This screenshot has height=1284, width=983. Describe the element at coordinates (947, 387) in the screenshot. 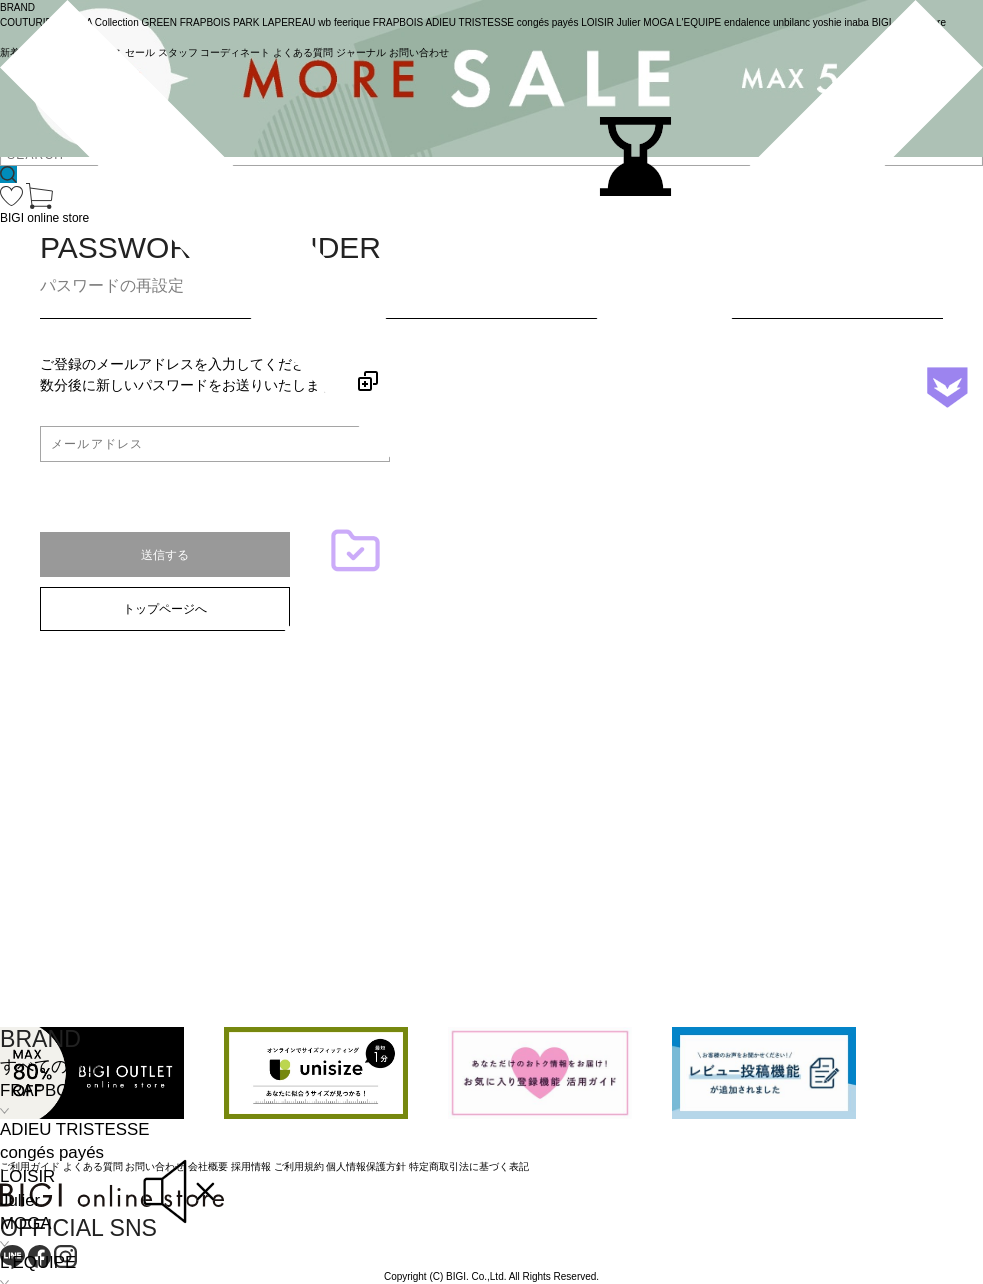

I see `indicates membership in Discord's HypeSquad House of Bravery` at that location.